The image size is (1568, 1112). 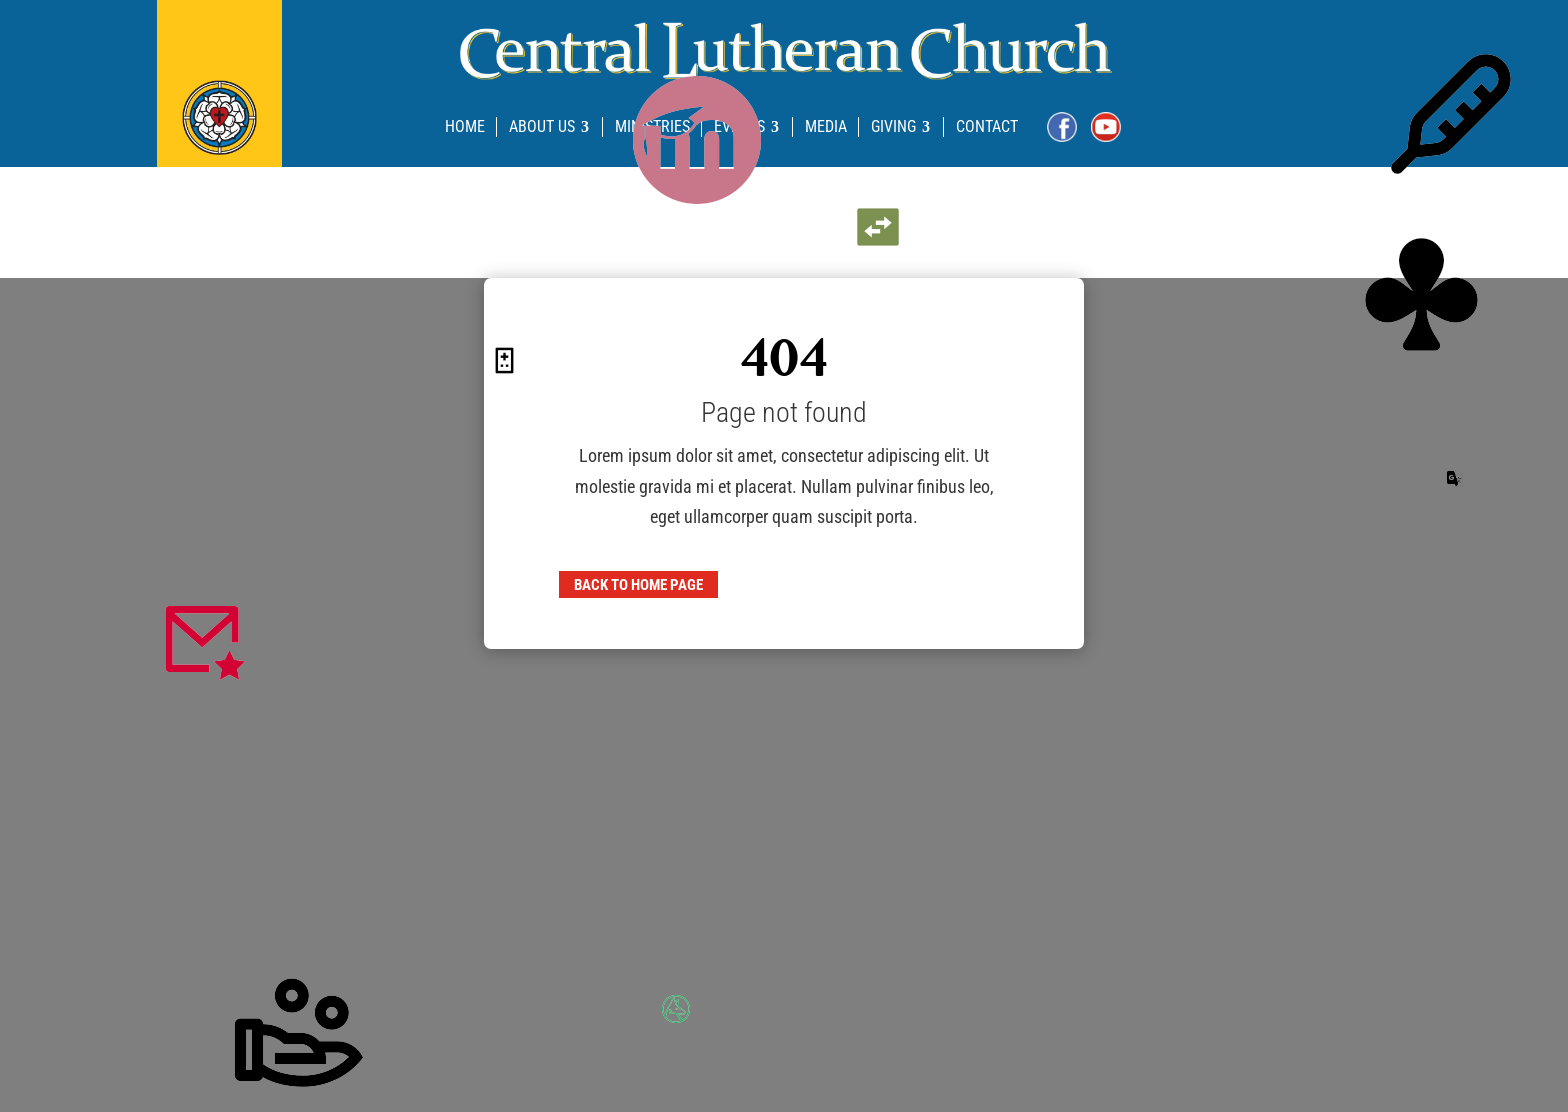 What do you see at coordinates (1450, 115) in the screenshot?
I see `check temperature or health readings` at bounding box center [1450, 115].